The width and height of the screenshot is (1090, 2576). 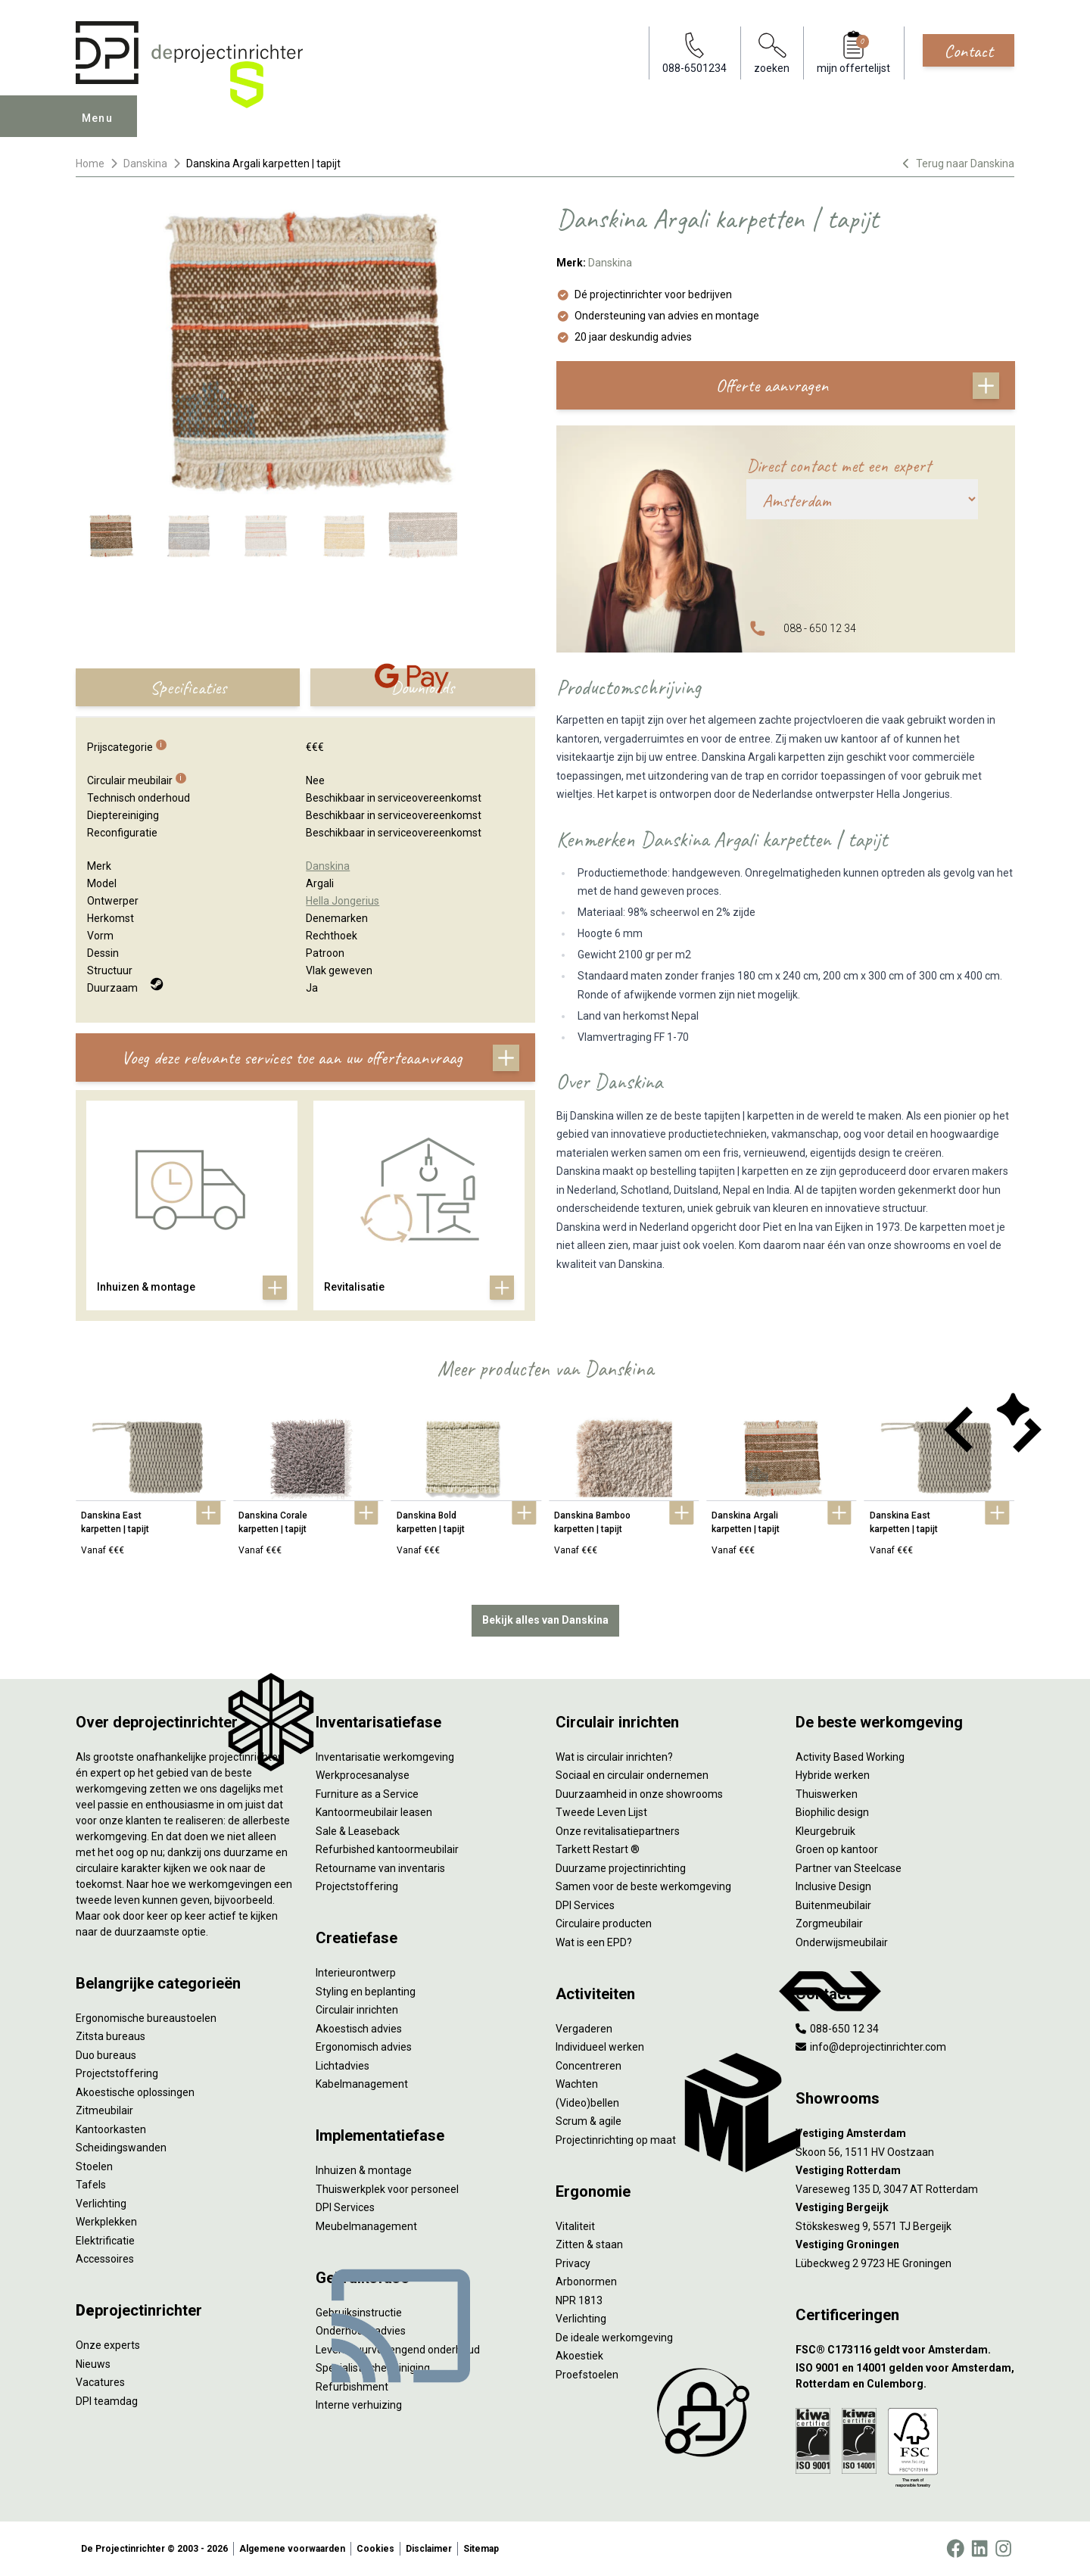 What do you see at coordinates (743, 2113) in the screenshot?
I see `indicates UML (Unified Modeling Language) diagram support` at bounding box center [743, 2113].